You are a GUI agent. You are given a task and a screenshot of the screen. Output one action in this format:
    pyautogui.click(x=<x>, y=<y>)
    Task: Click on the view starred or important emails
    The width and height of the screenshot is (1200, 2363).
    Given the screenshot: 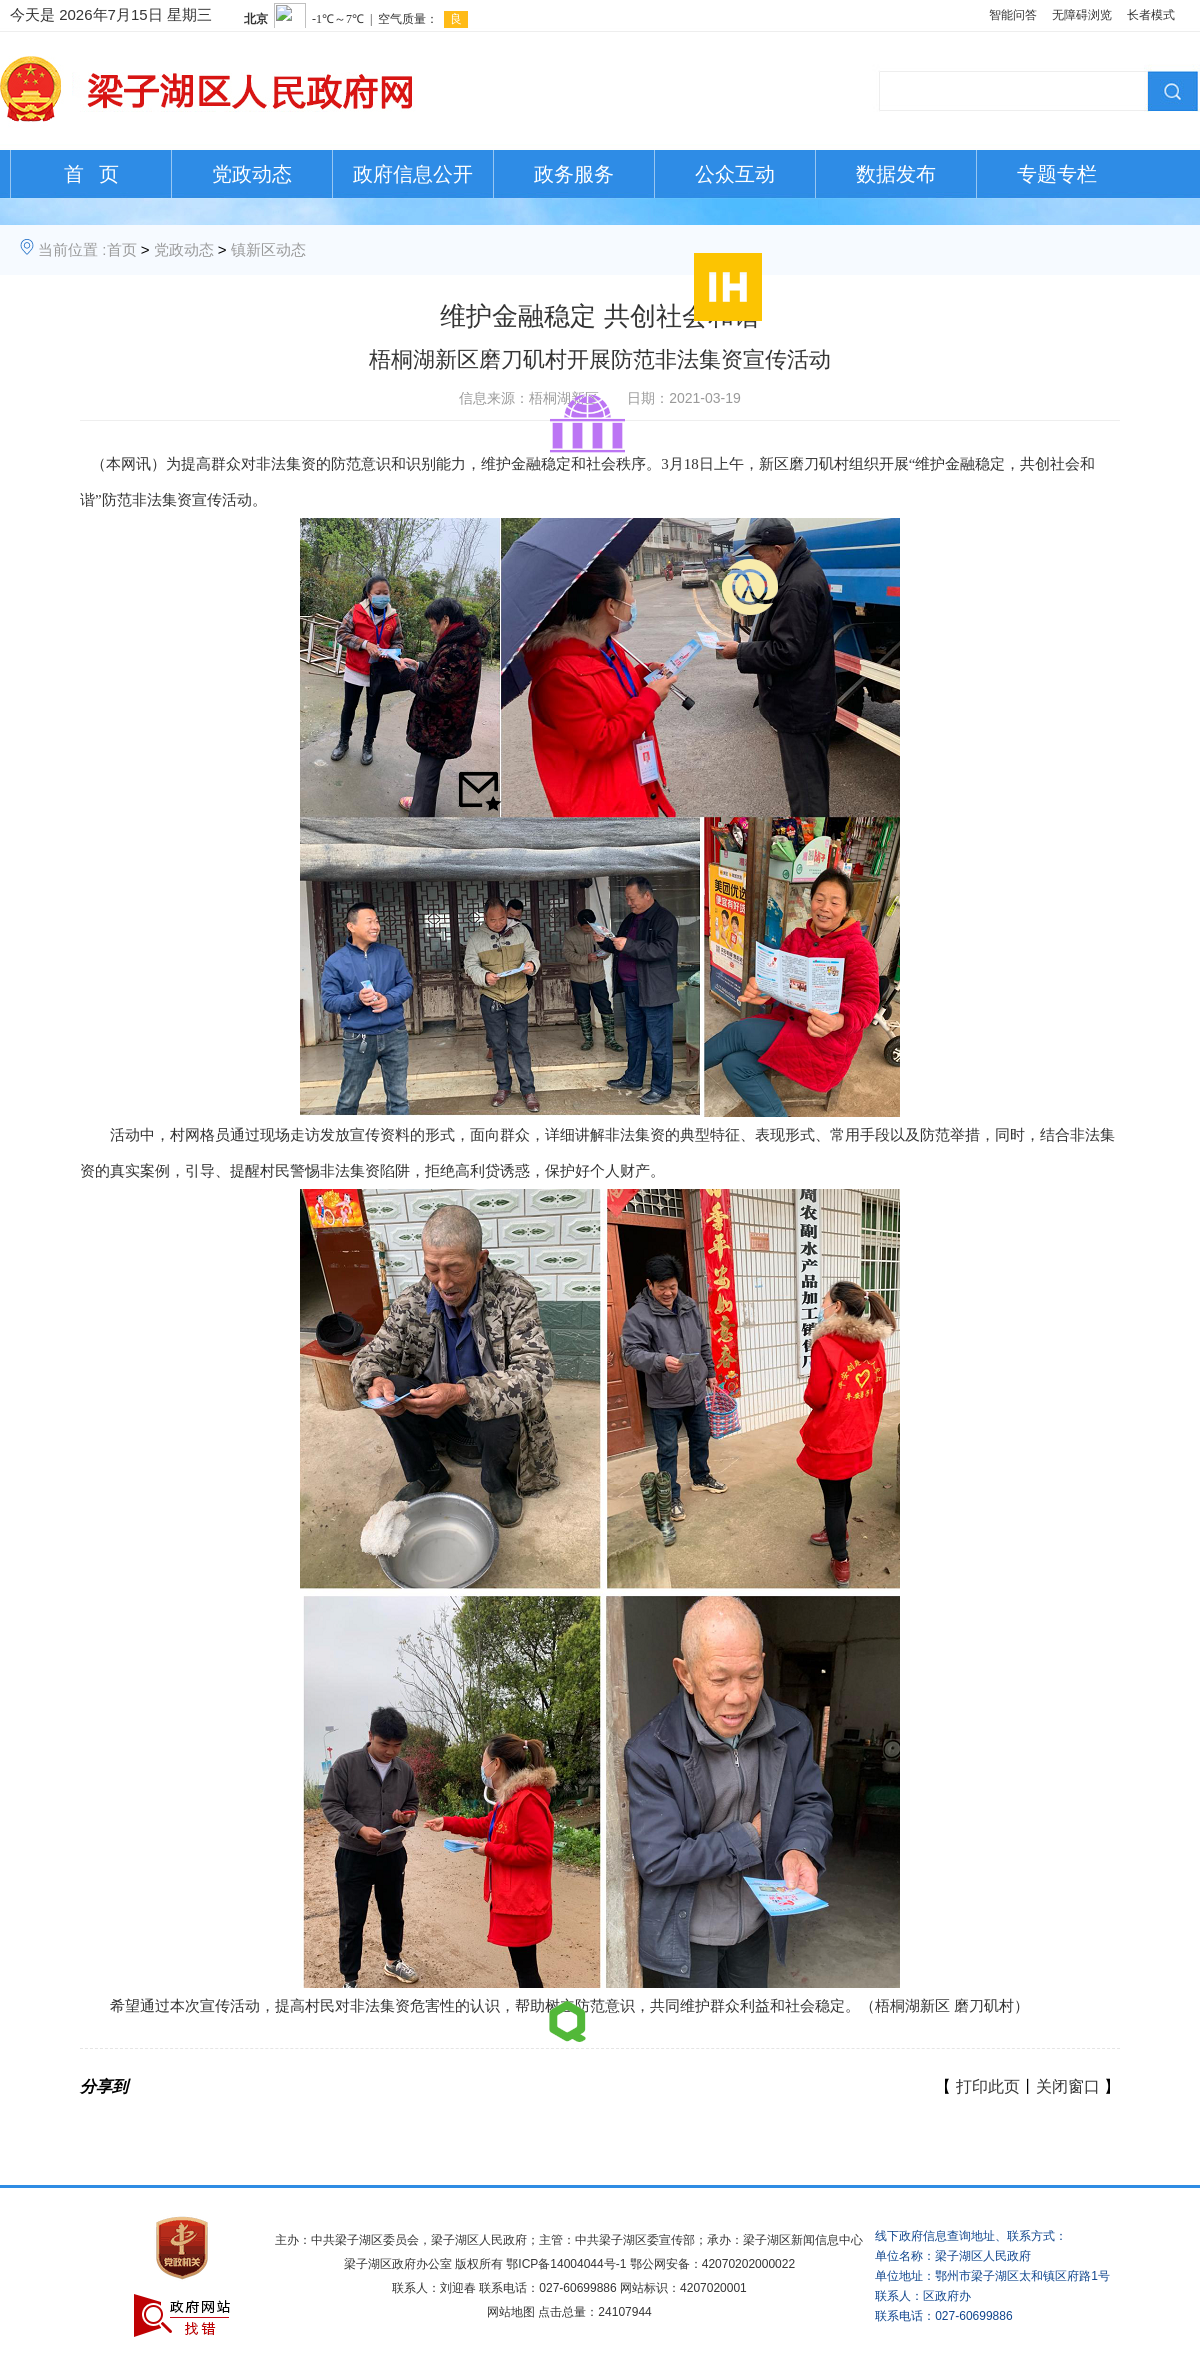 What is the action you would take?
    pyautogui.click(x=478, y=789)
    